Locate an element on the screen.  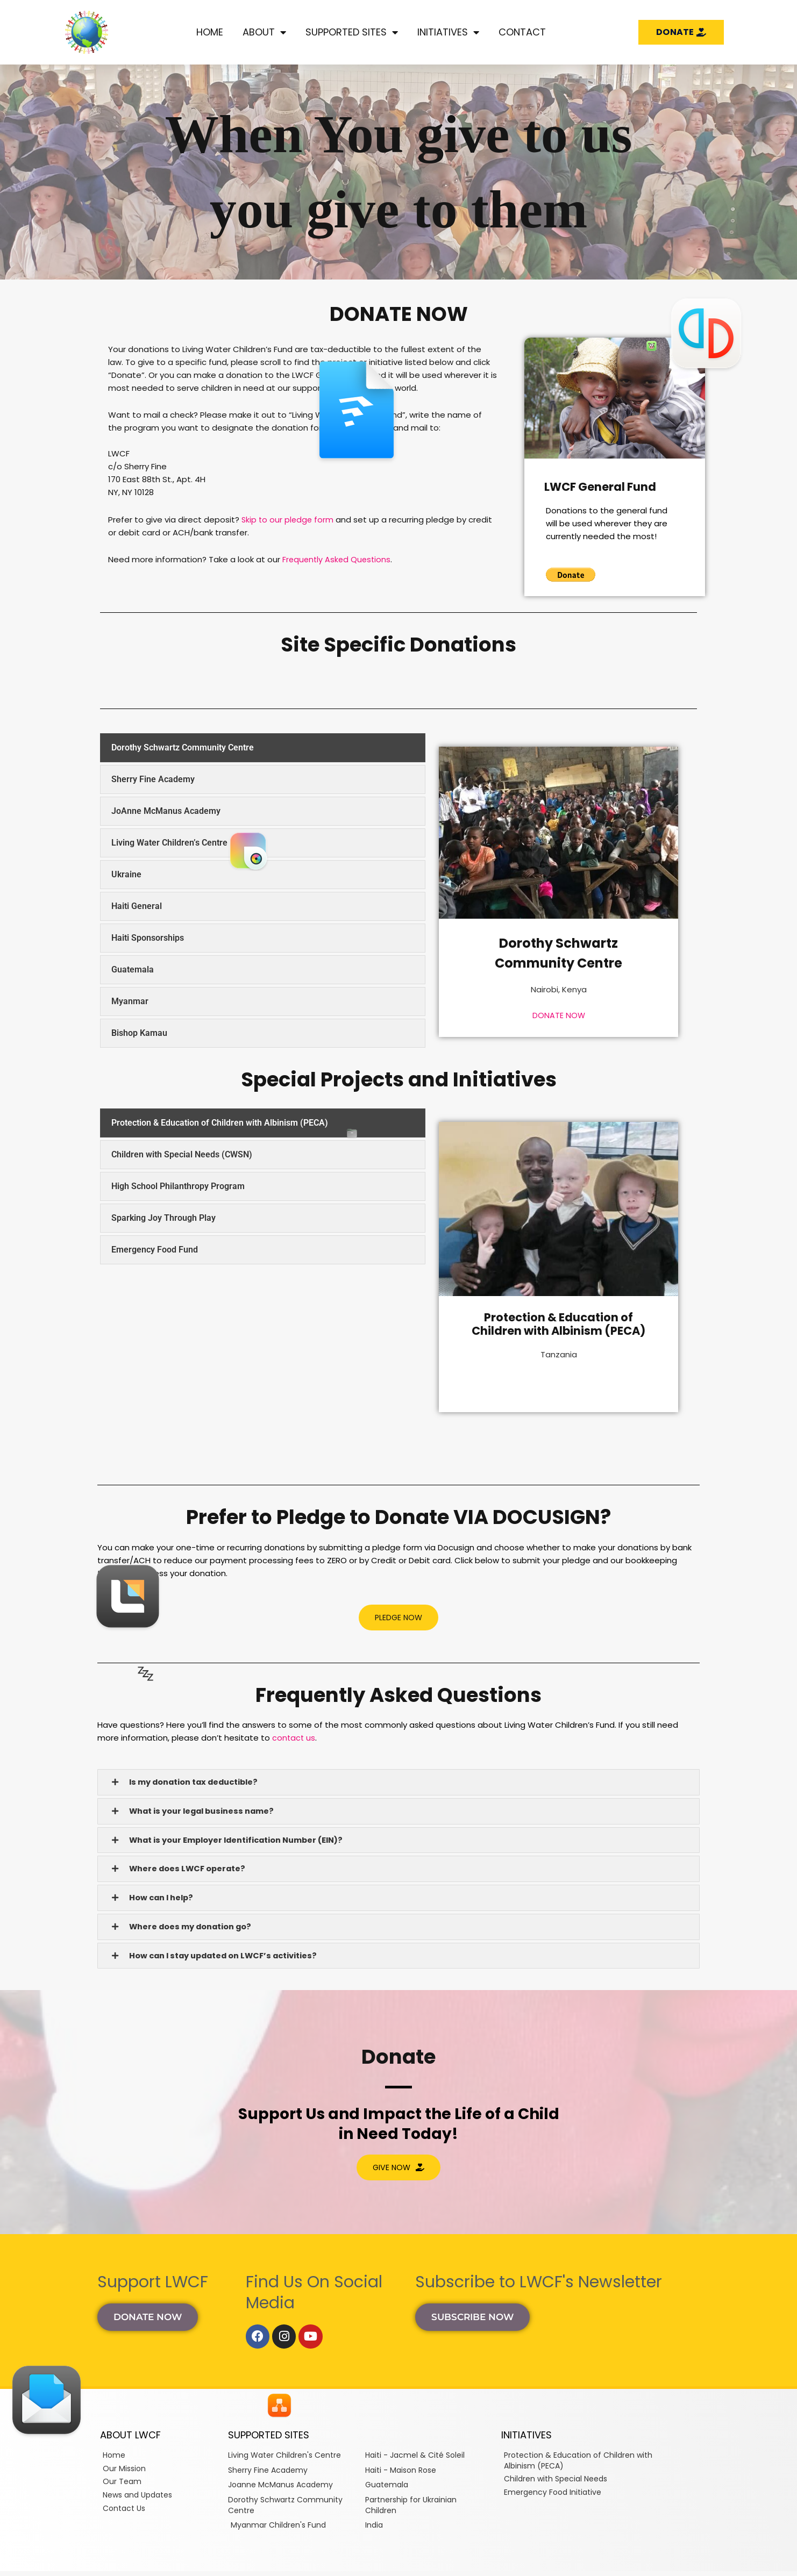
open draw.io diagramming app is located at coordinates (279, 2405).